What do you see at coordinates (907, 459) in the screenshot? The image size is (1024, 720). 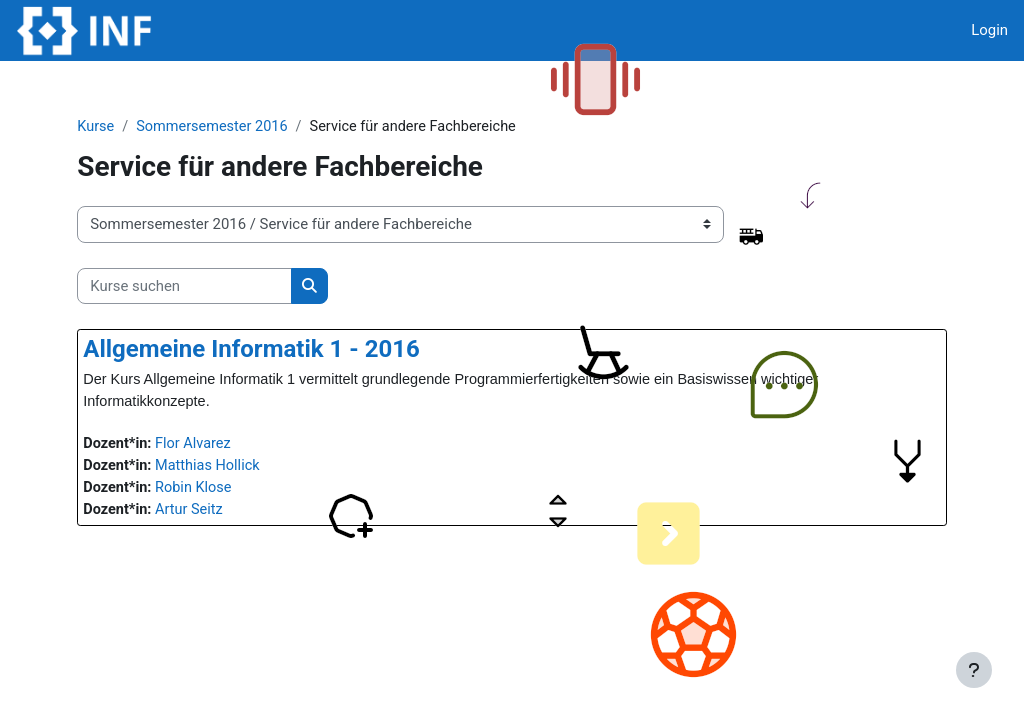 I see `merge branches or items together` at bounding box center [907, 459].